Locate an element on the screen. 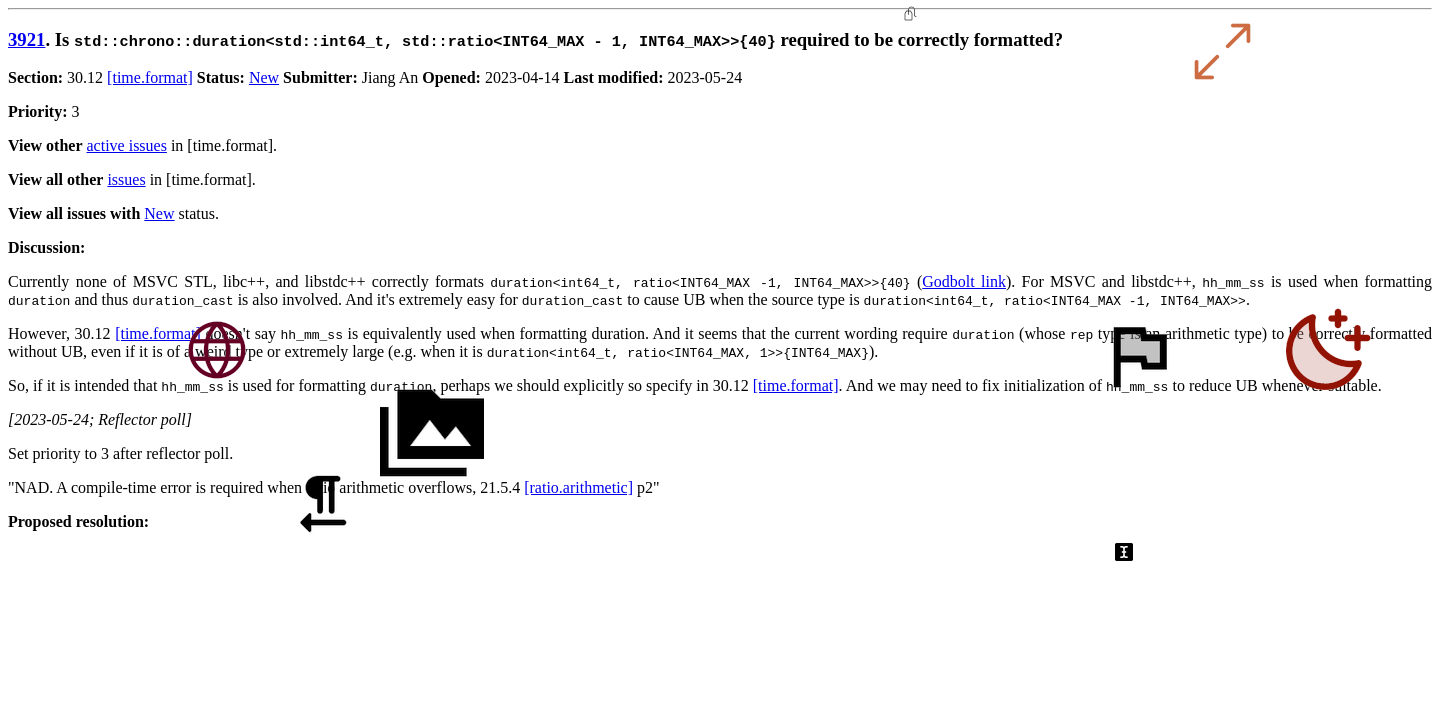 The image size is (1440, 720). toggle dark mode or night theme is located at coordinates (1325, 351).